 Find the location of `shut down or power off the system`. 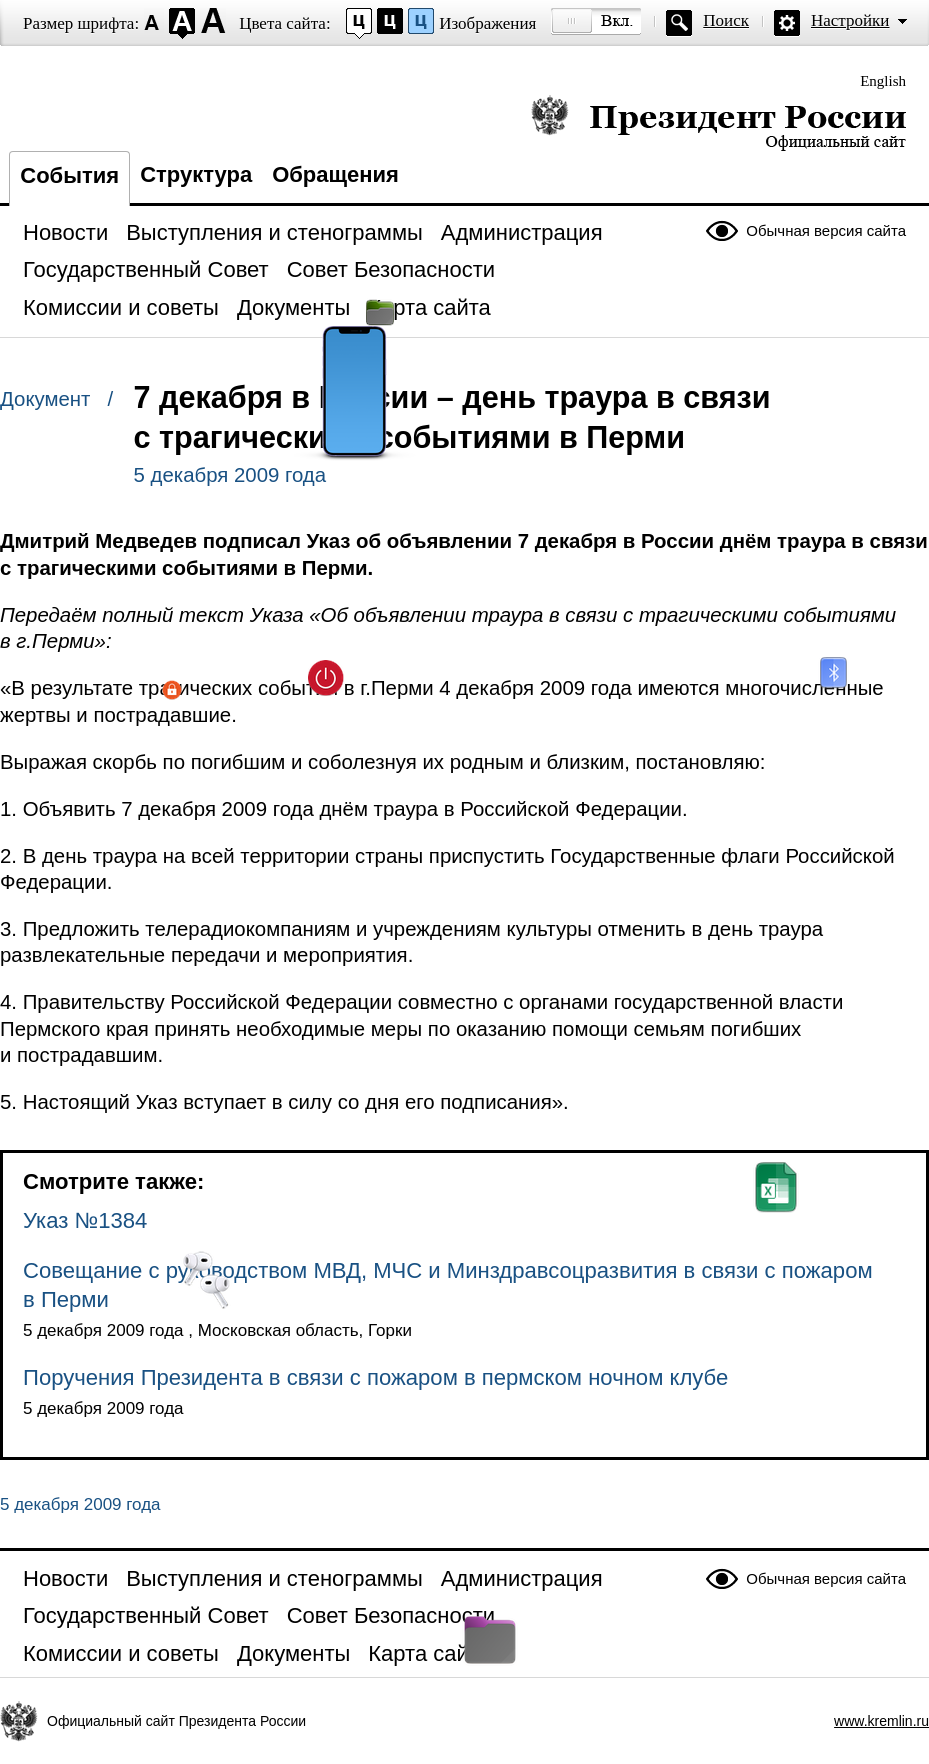

shut down or power off the system is located at coordinates (326, 678).